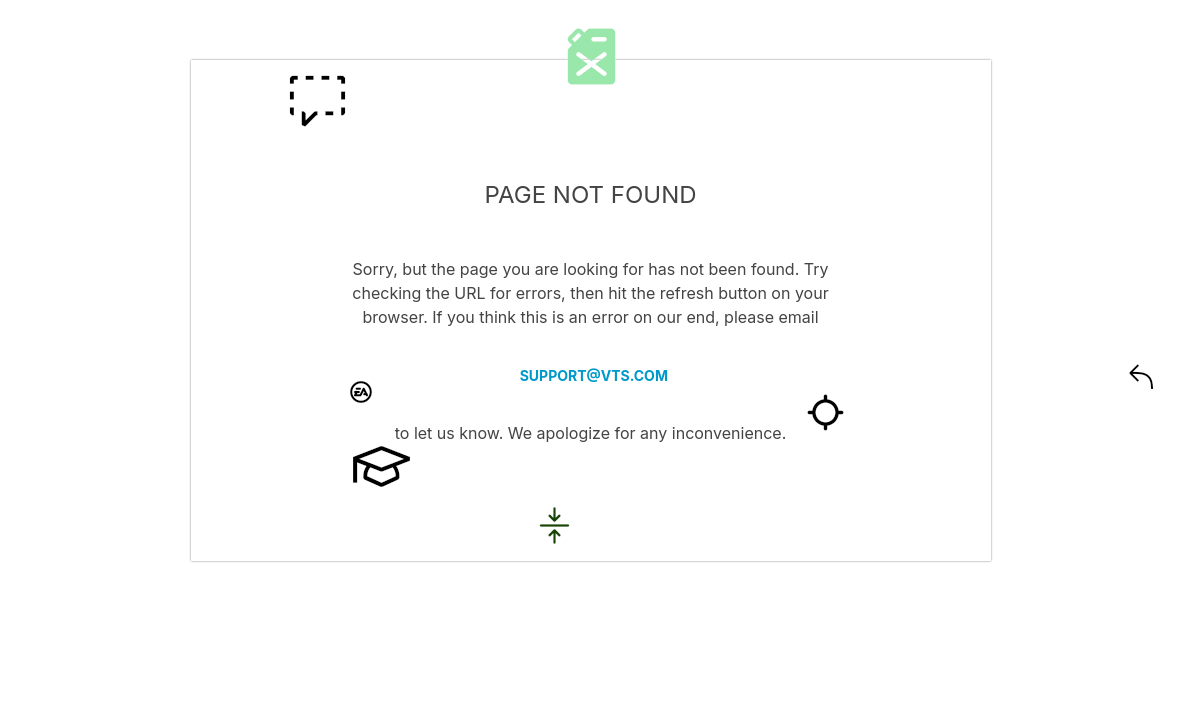 The height and width of the screenshot is (720, 1181). What do you see at coordinates (825, 412) in the screenshot?
I see `access current location` at bounding box center [825, 412].